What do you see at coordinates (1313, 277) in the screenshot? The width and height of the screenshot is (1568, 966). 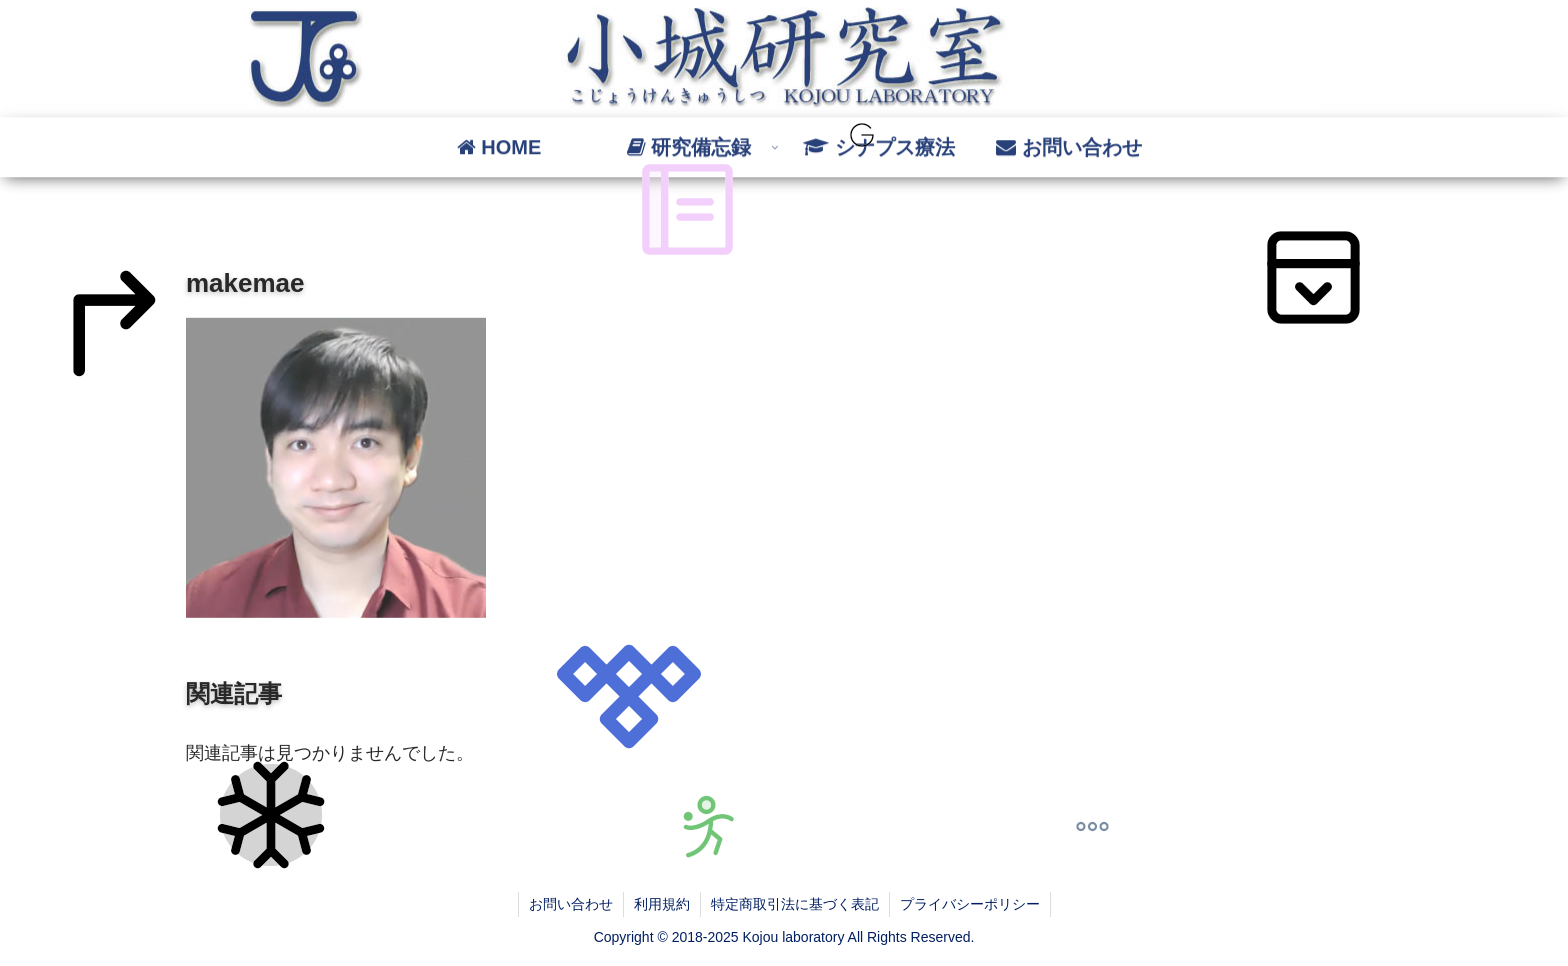 I see `collapse the top panel` at bounding box center [1313, 277].